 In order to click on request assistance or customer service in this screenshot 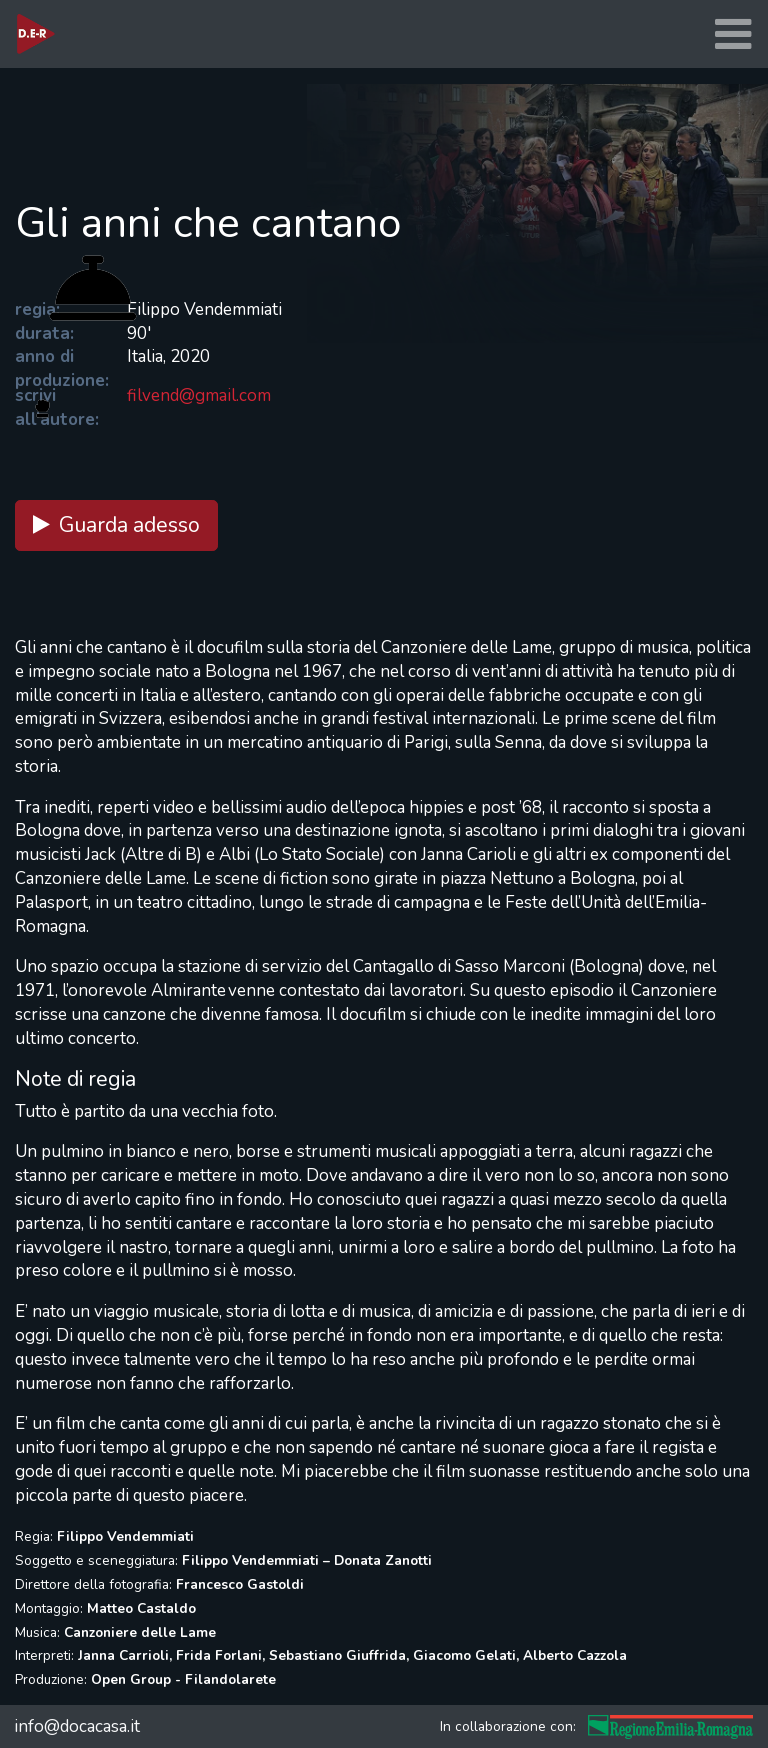, I will do `click(93, 288)`.